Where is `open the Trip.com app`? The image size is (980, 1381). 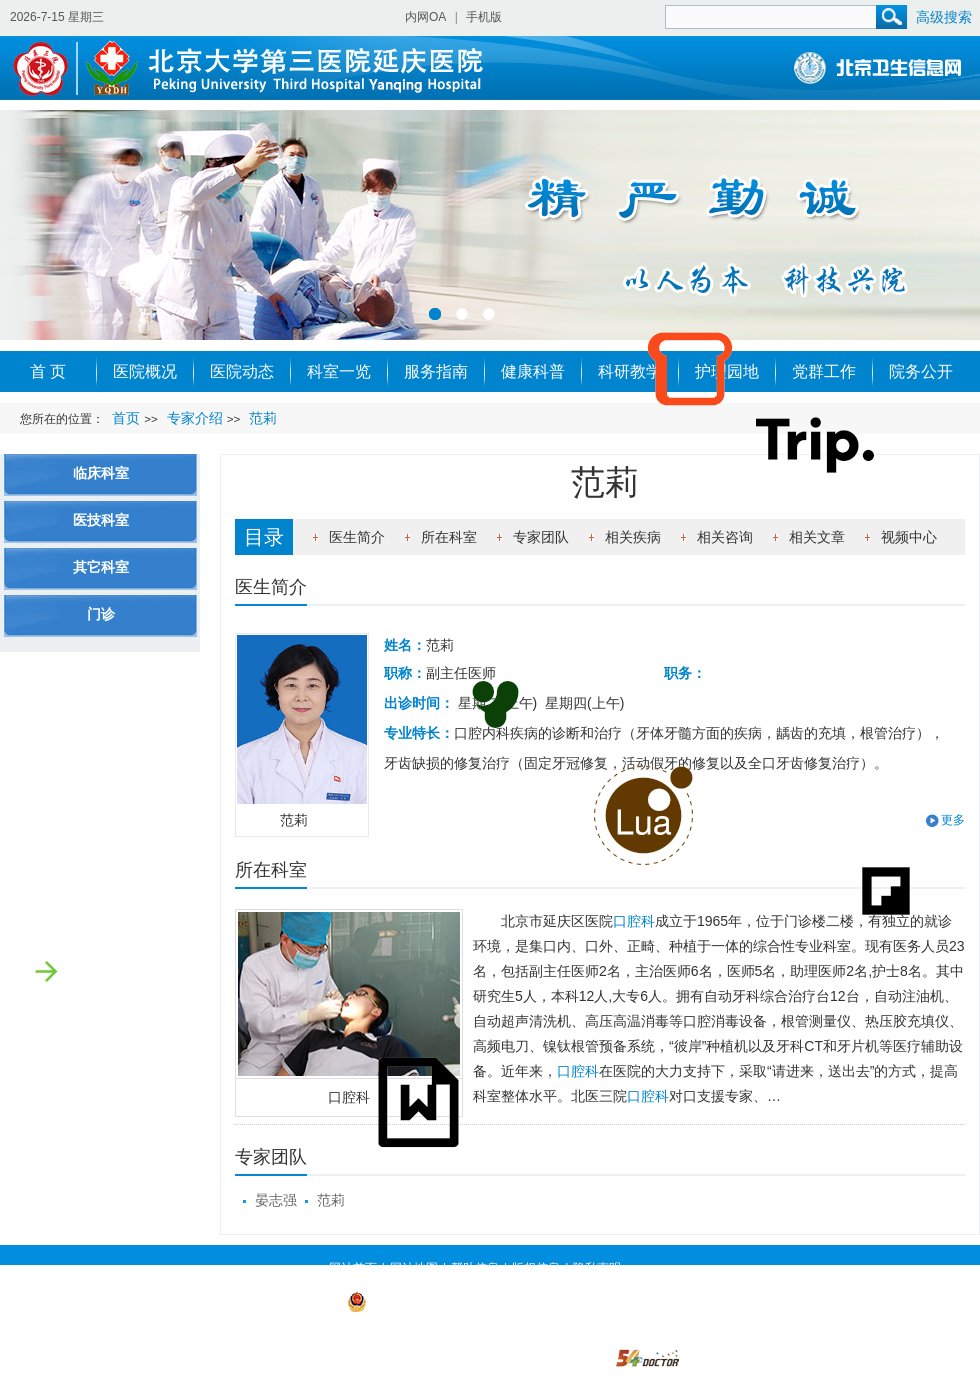
open the Trip.com app is located at coordinates (815, 445).